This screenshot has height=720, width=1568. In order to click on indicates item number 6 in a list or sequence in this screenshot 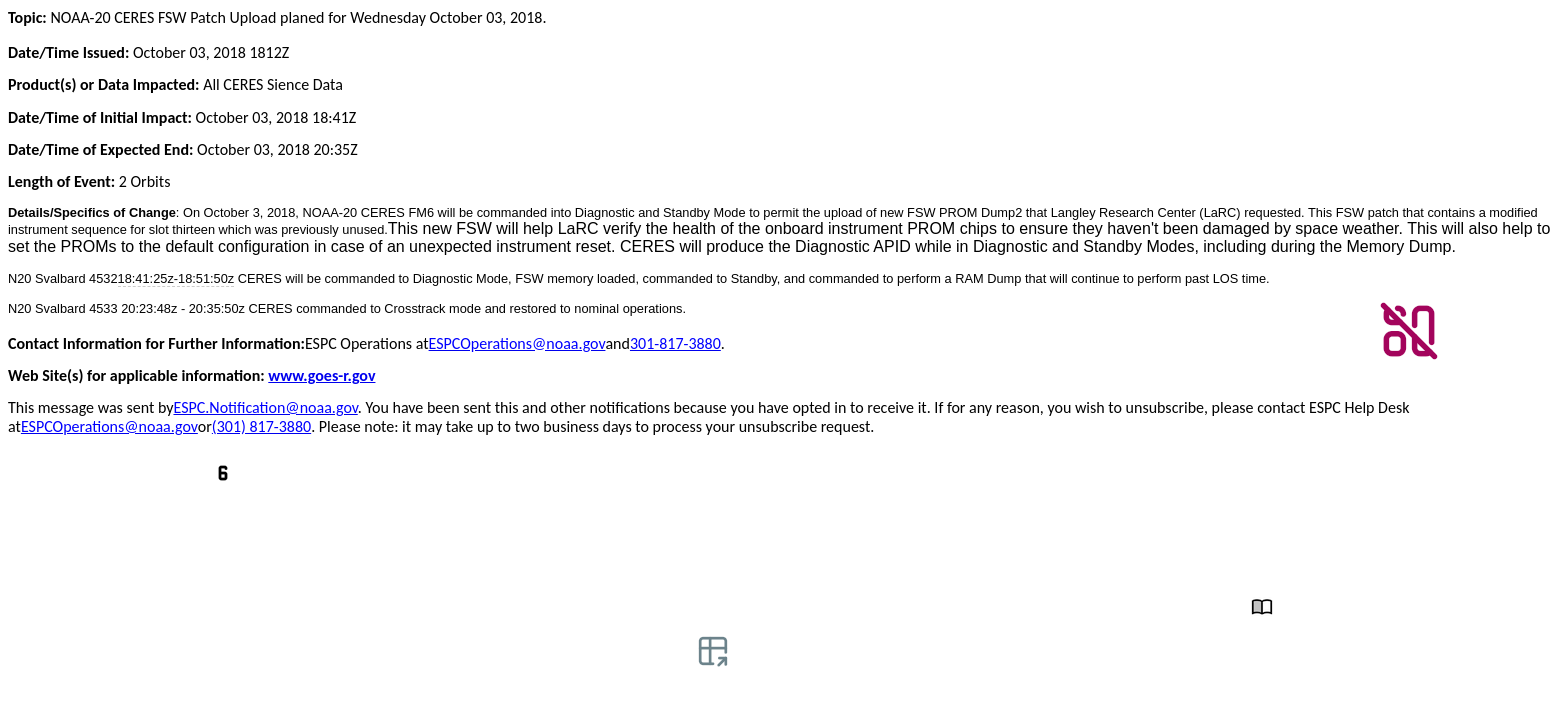, I will do `click(223, 473)`.